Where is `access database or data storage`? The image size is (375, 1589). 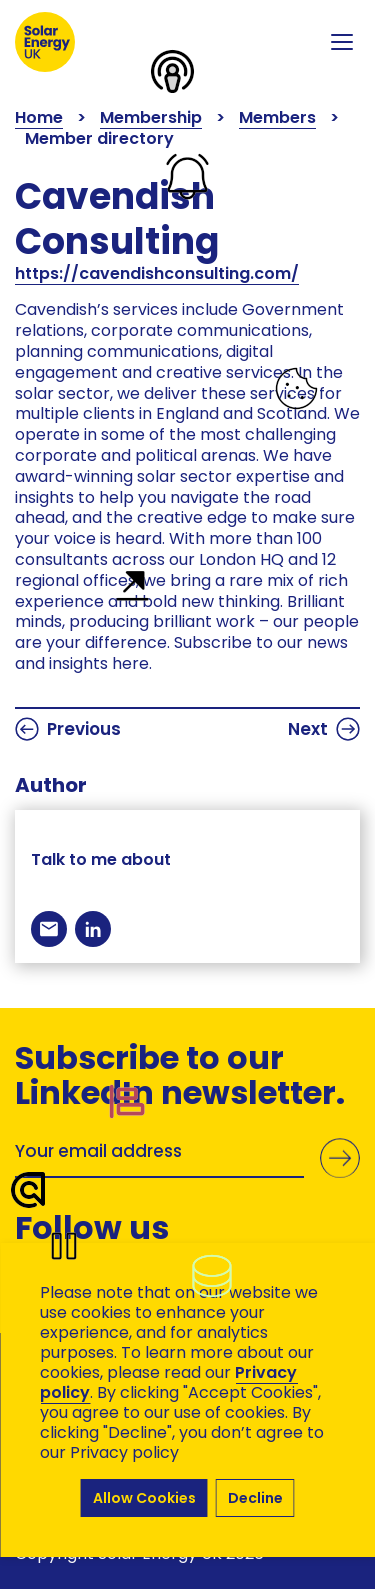
access database or data storage is located at coordinates (212, 1276).